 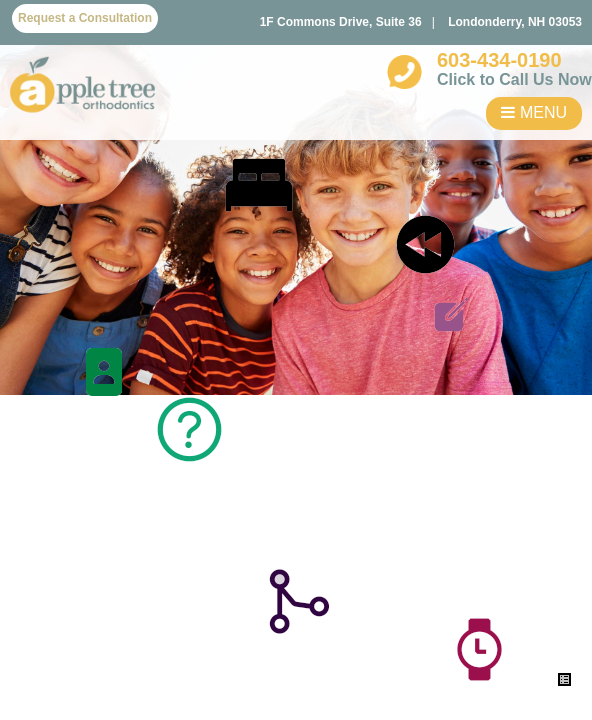 I want to click on book a room or accommodation, so click(x=259, y=185).